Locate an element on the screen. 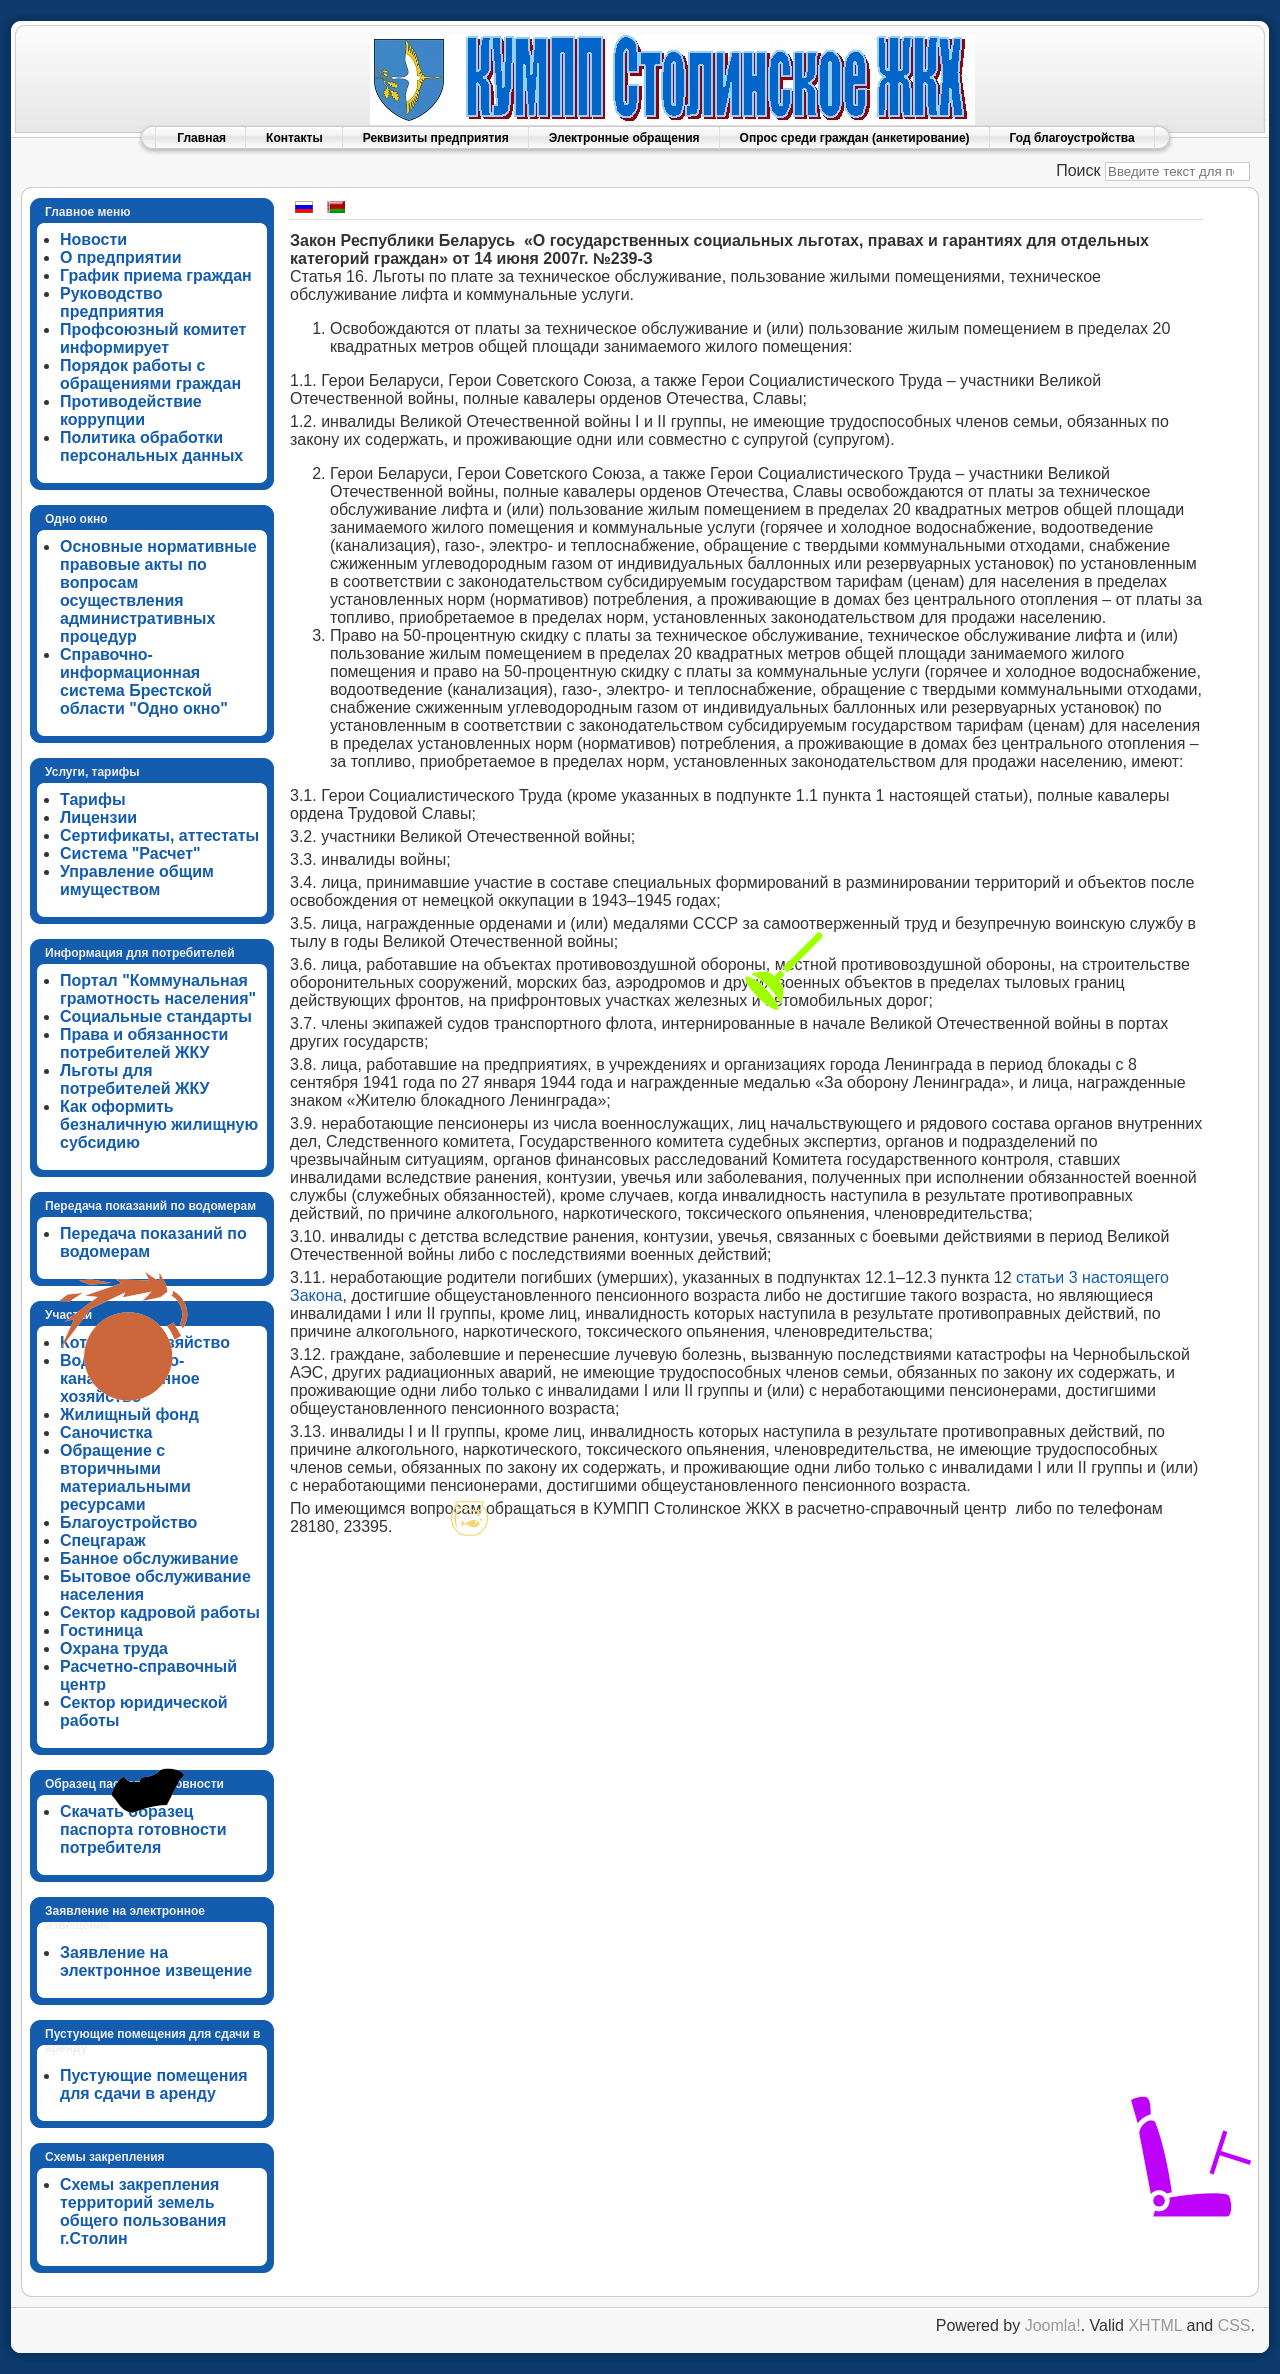 Image resolution: width=1280 pixels, height=2374 pixels. select hungary as your country or region is located at coordinates (147, 1790).